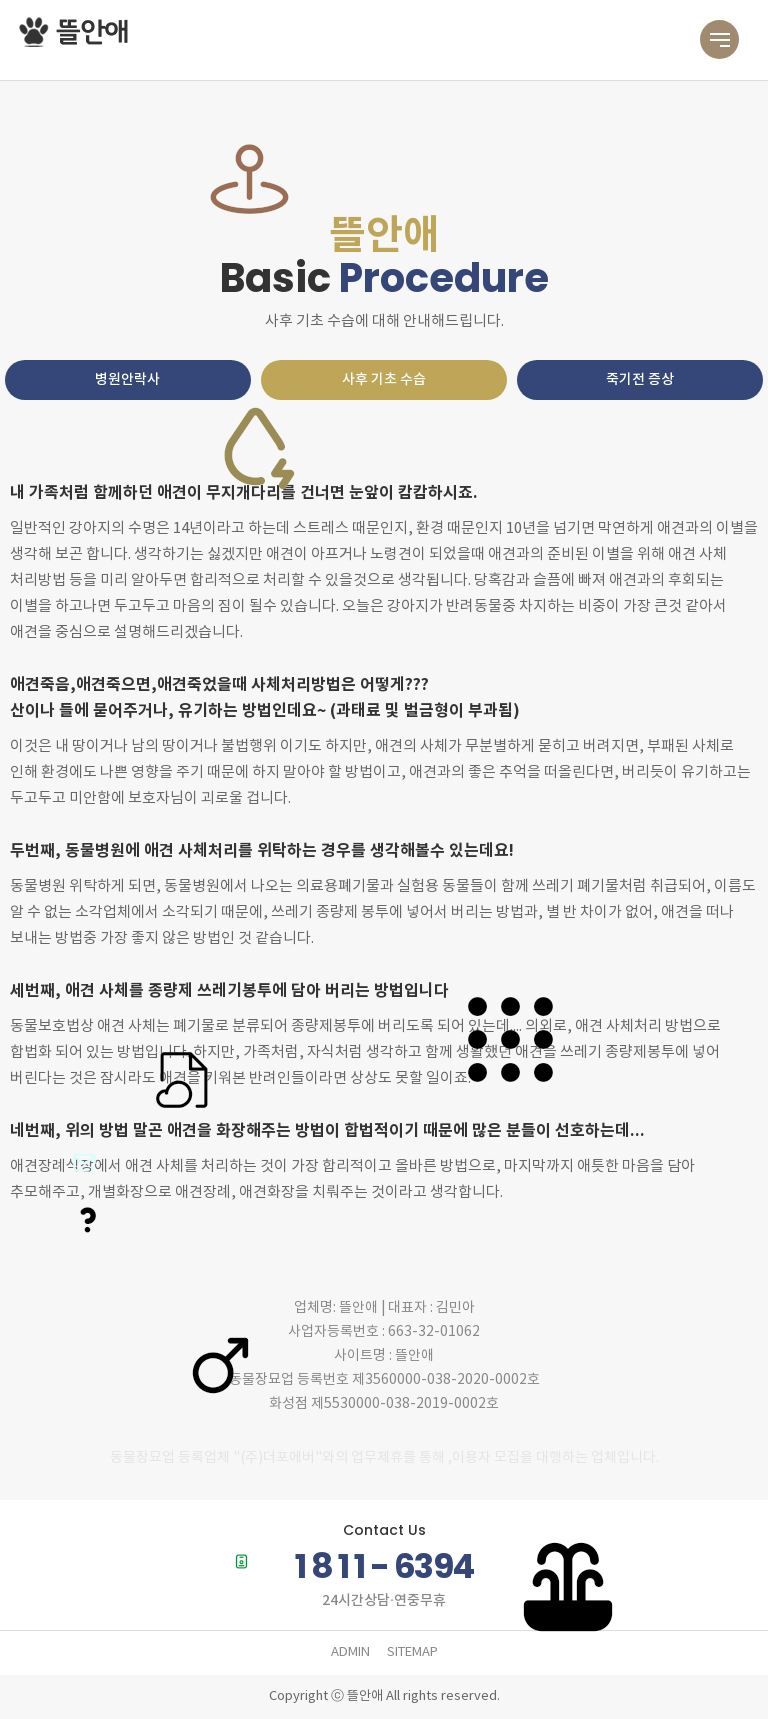  I want to click on view location area or radius, so click(249, 180).